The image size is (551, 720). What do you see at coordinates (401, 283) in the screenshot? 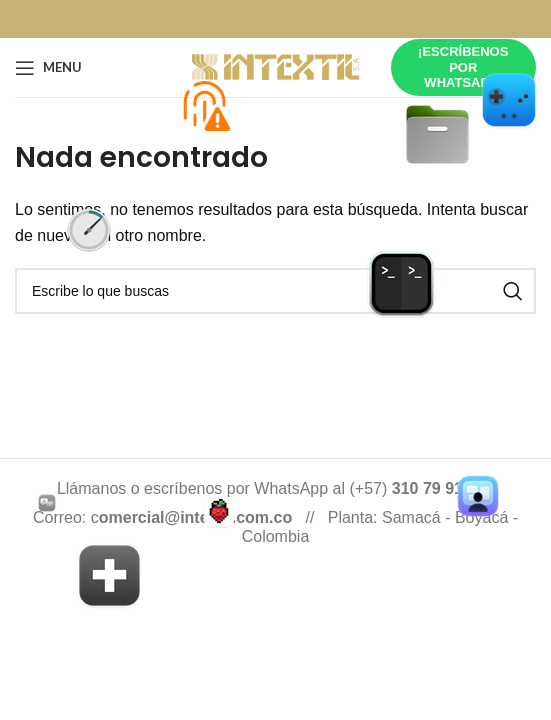
I see `open terminix terminal emulator` at bounding box center [401, 283].